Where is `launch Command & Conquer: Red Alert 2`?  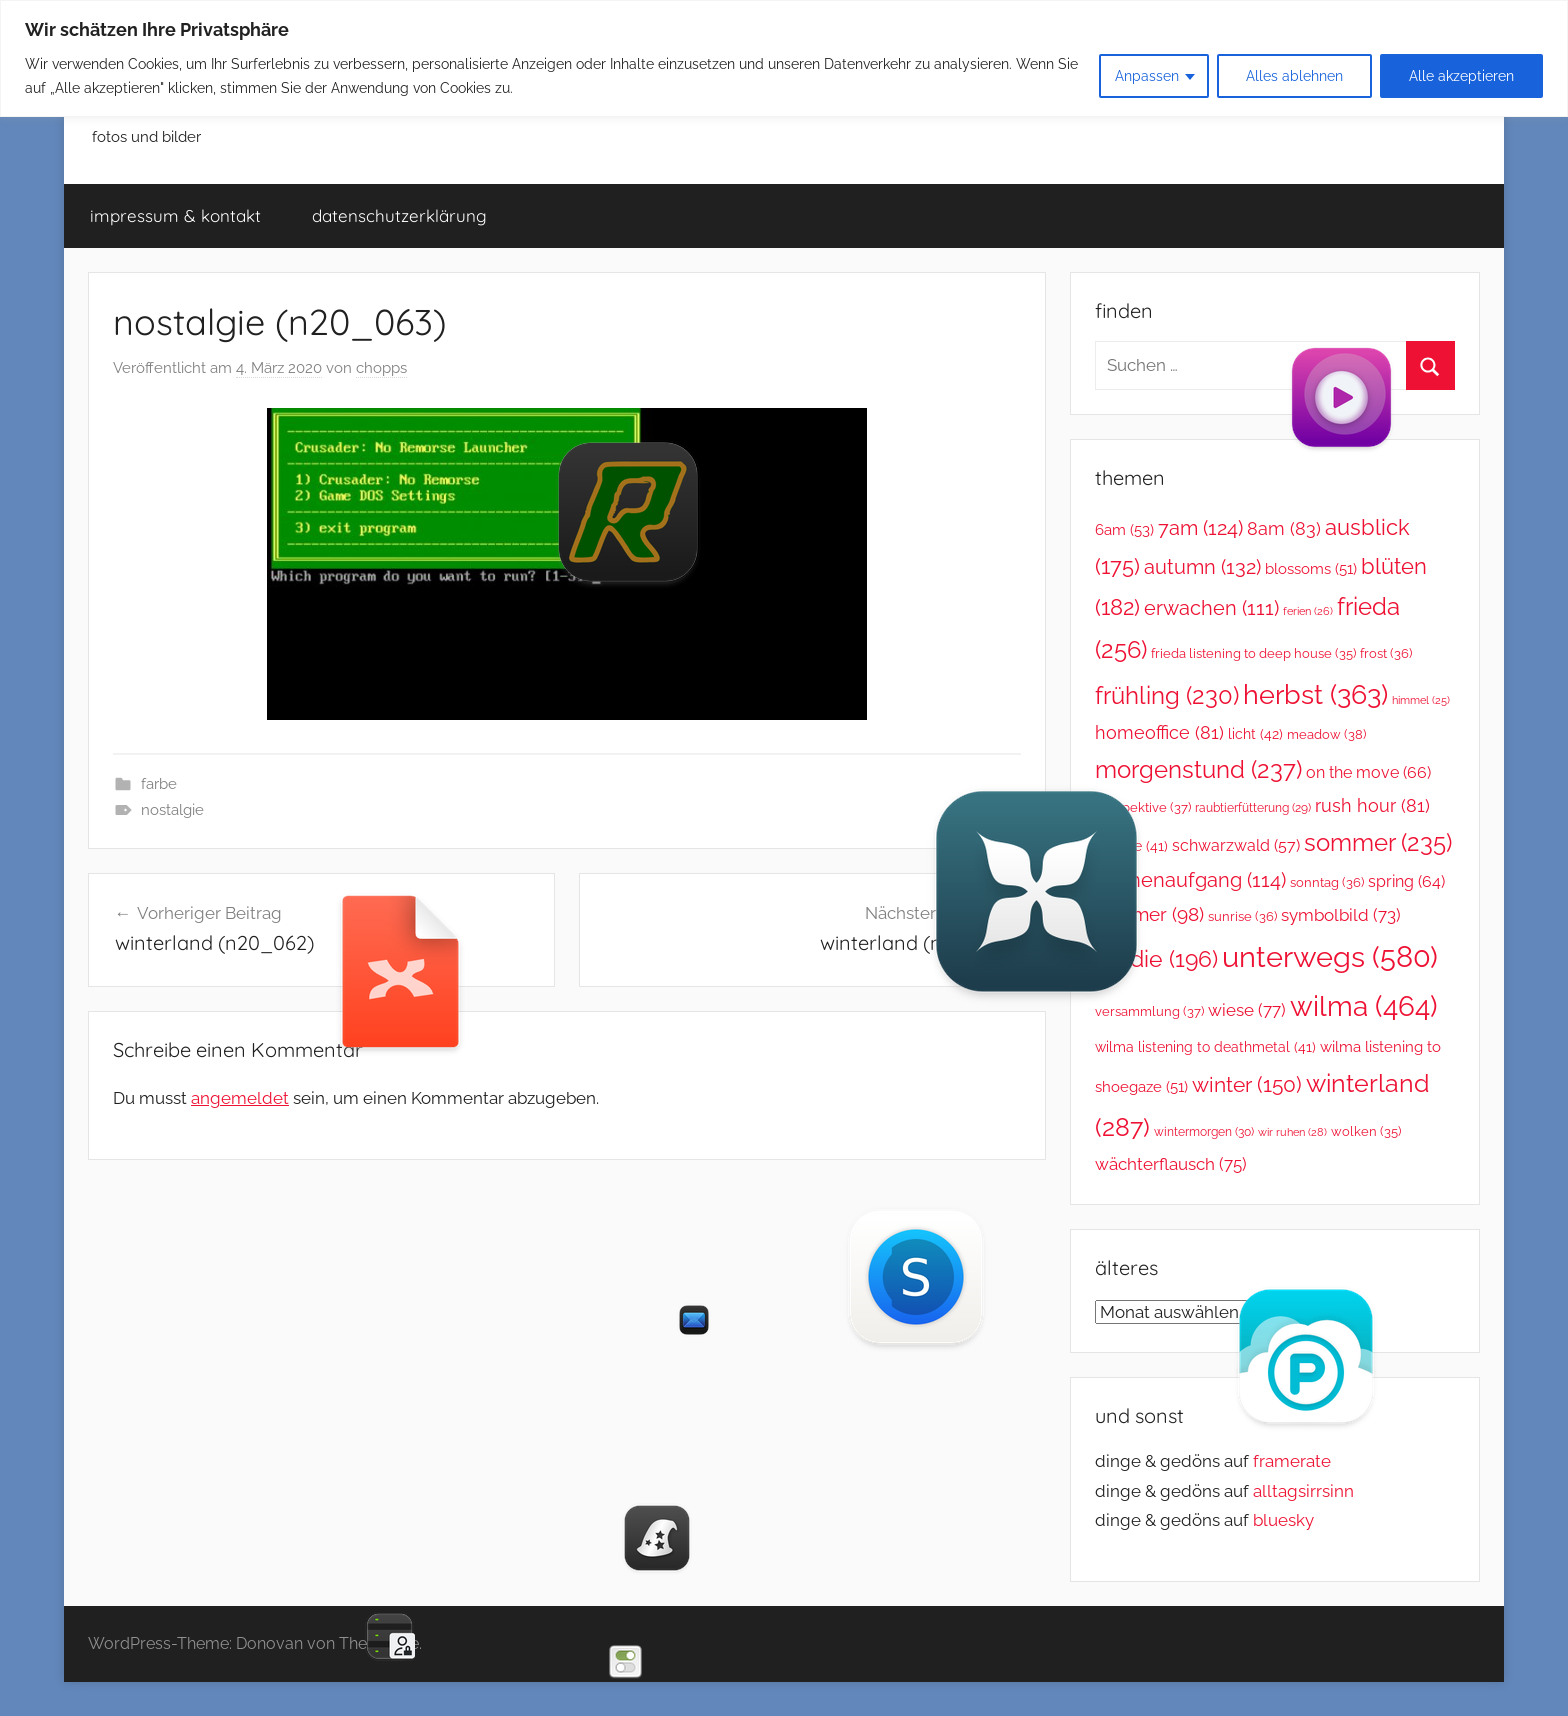 launch Command & Conquer: Red Alert 2 is located at coordinates (628, 512).